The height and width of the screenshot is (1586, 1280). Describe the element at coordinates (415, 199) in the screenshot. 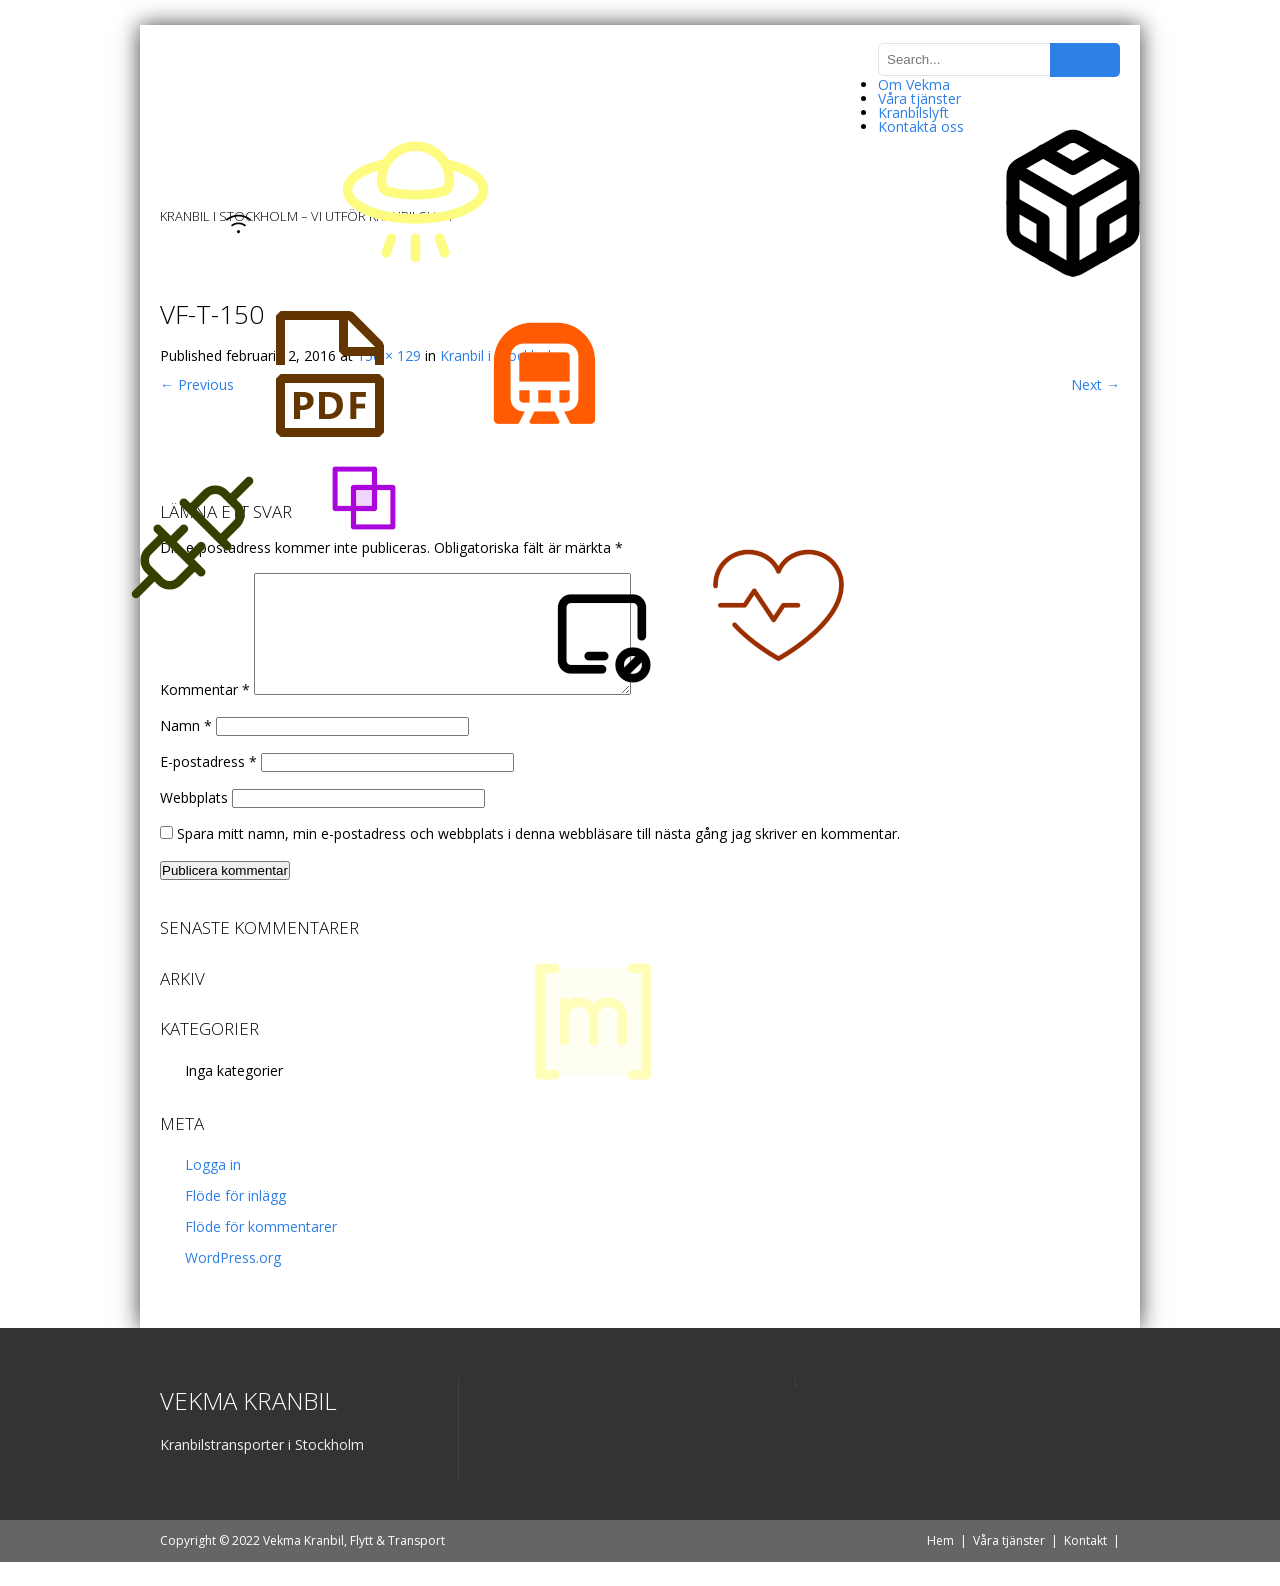

I see `access sci-fi or space-themed content` at that location.